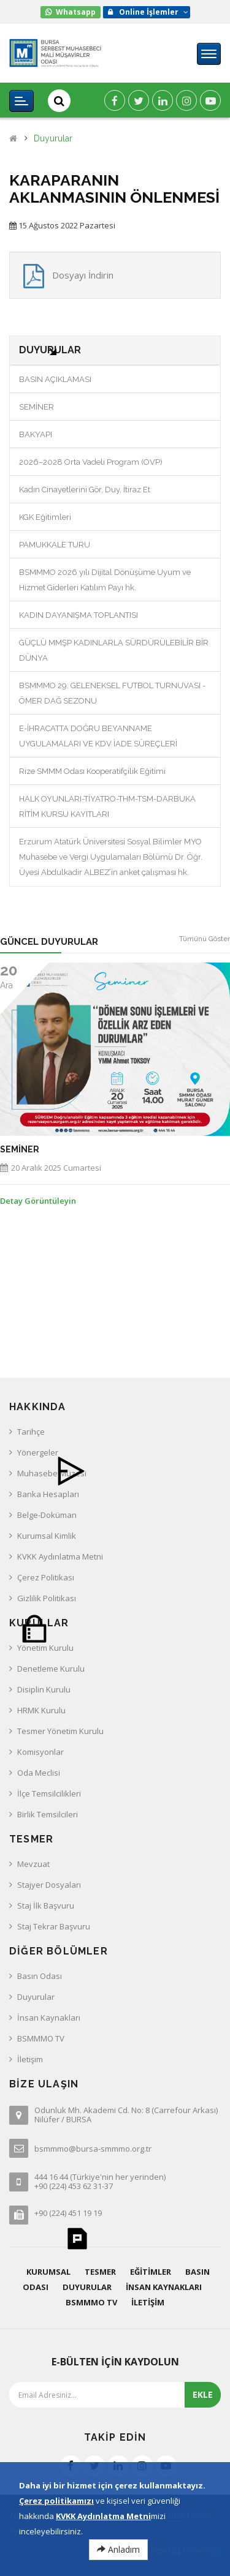 The image size is (230, 2576). Describe the element at coordinates (70, 1471) in the screenshot. I see `send a message` at that location.